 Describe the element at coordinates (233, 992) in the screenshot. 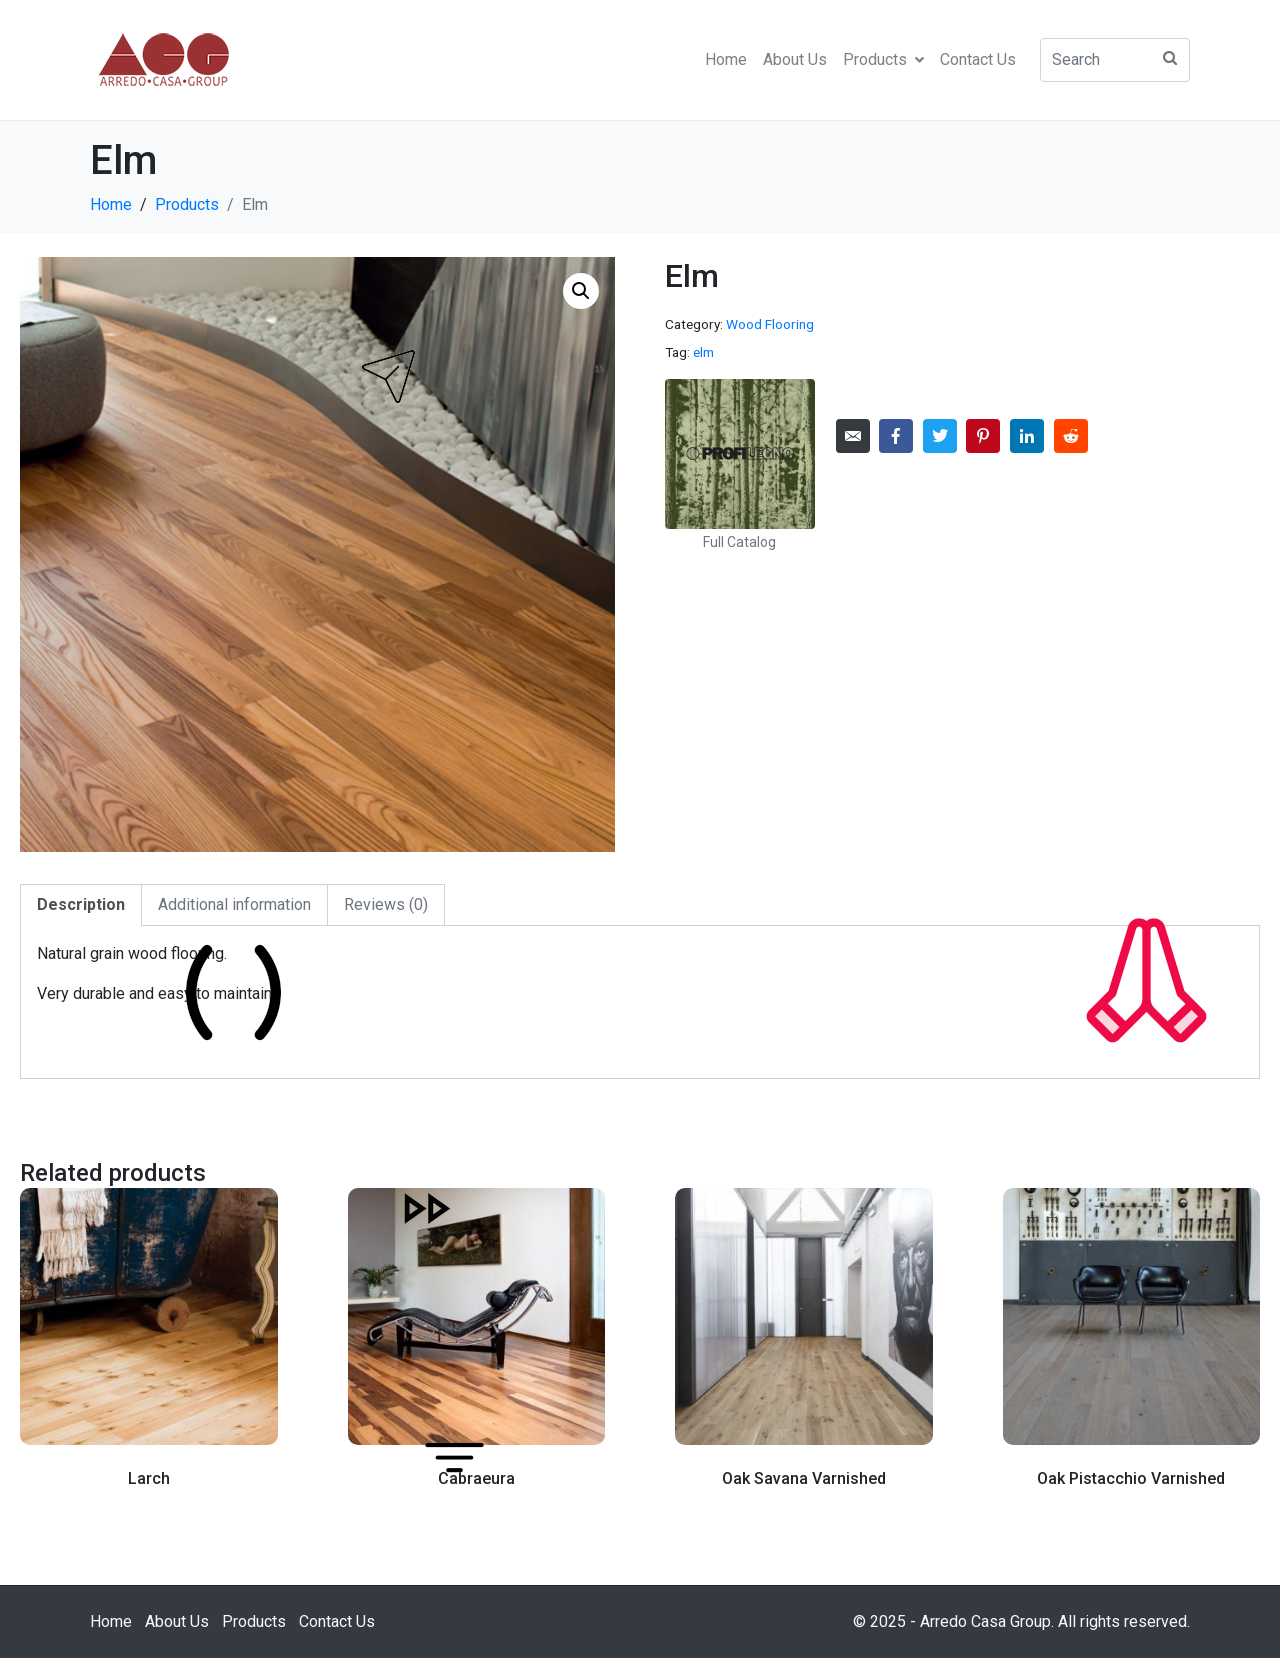

I see `insert parentheses in text editor` at that location.